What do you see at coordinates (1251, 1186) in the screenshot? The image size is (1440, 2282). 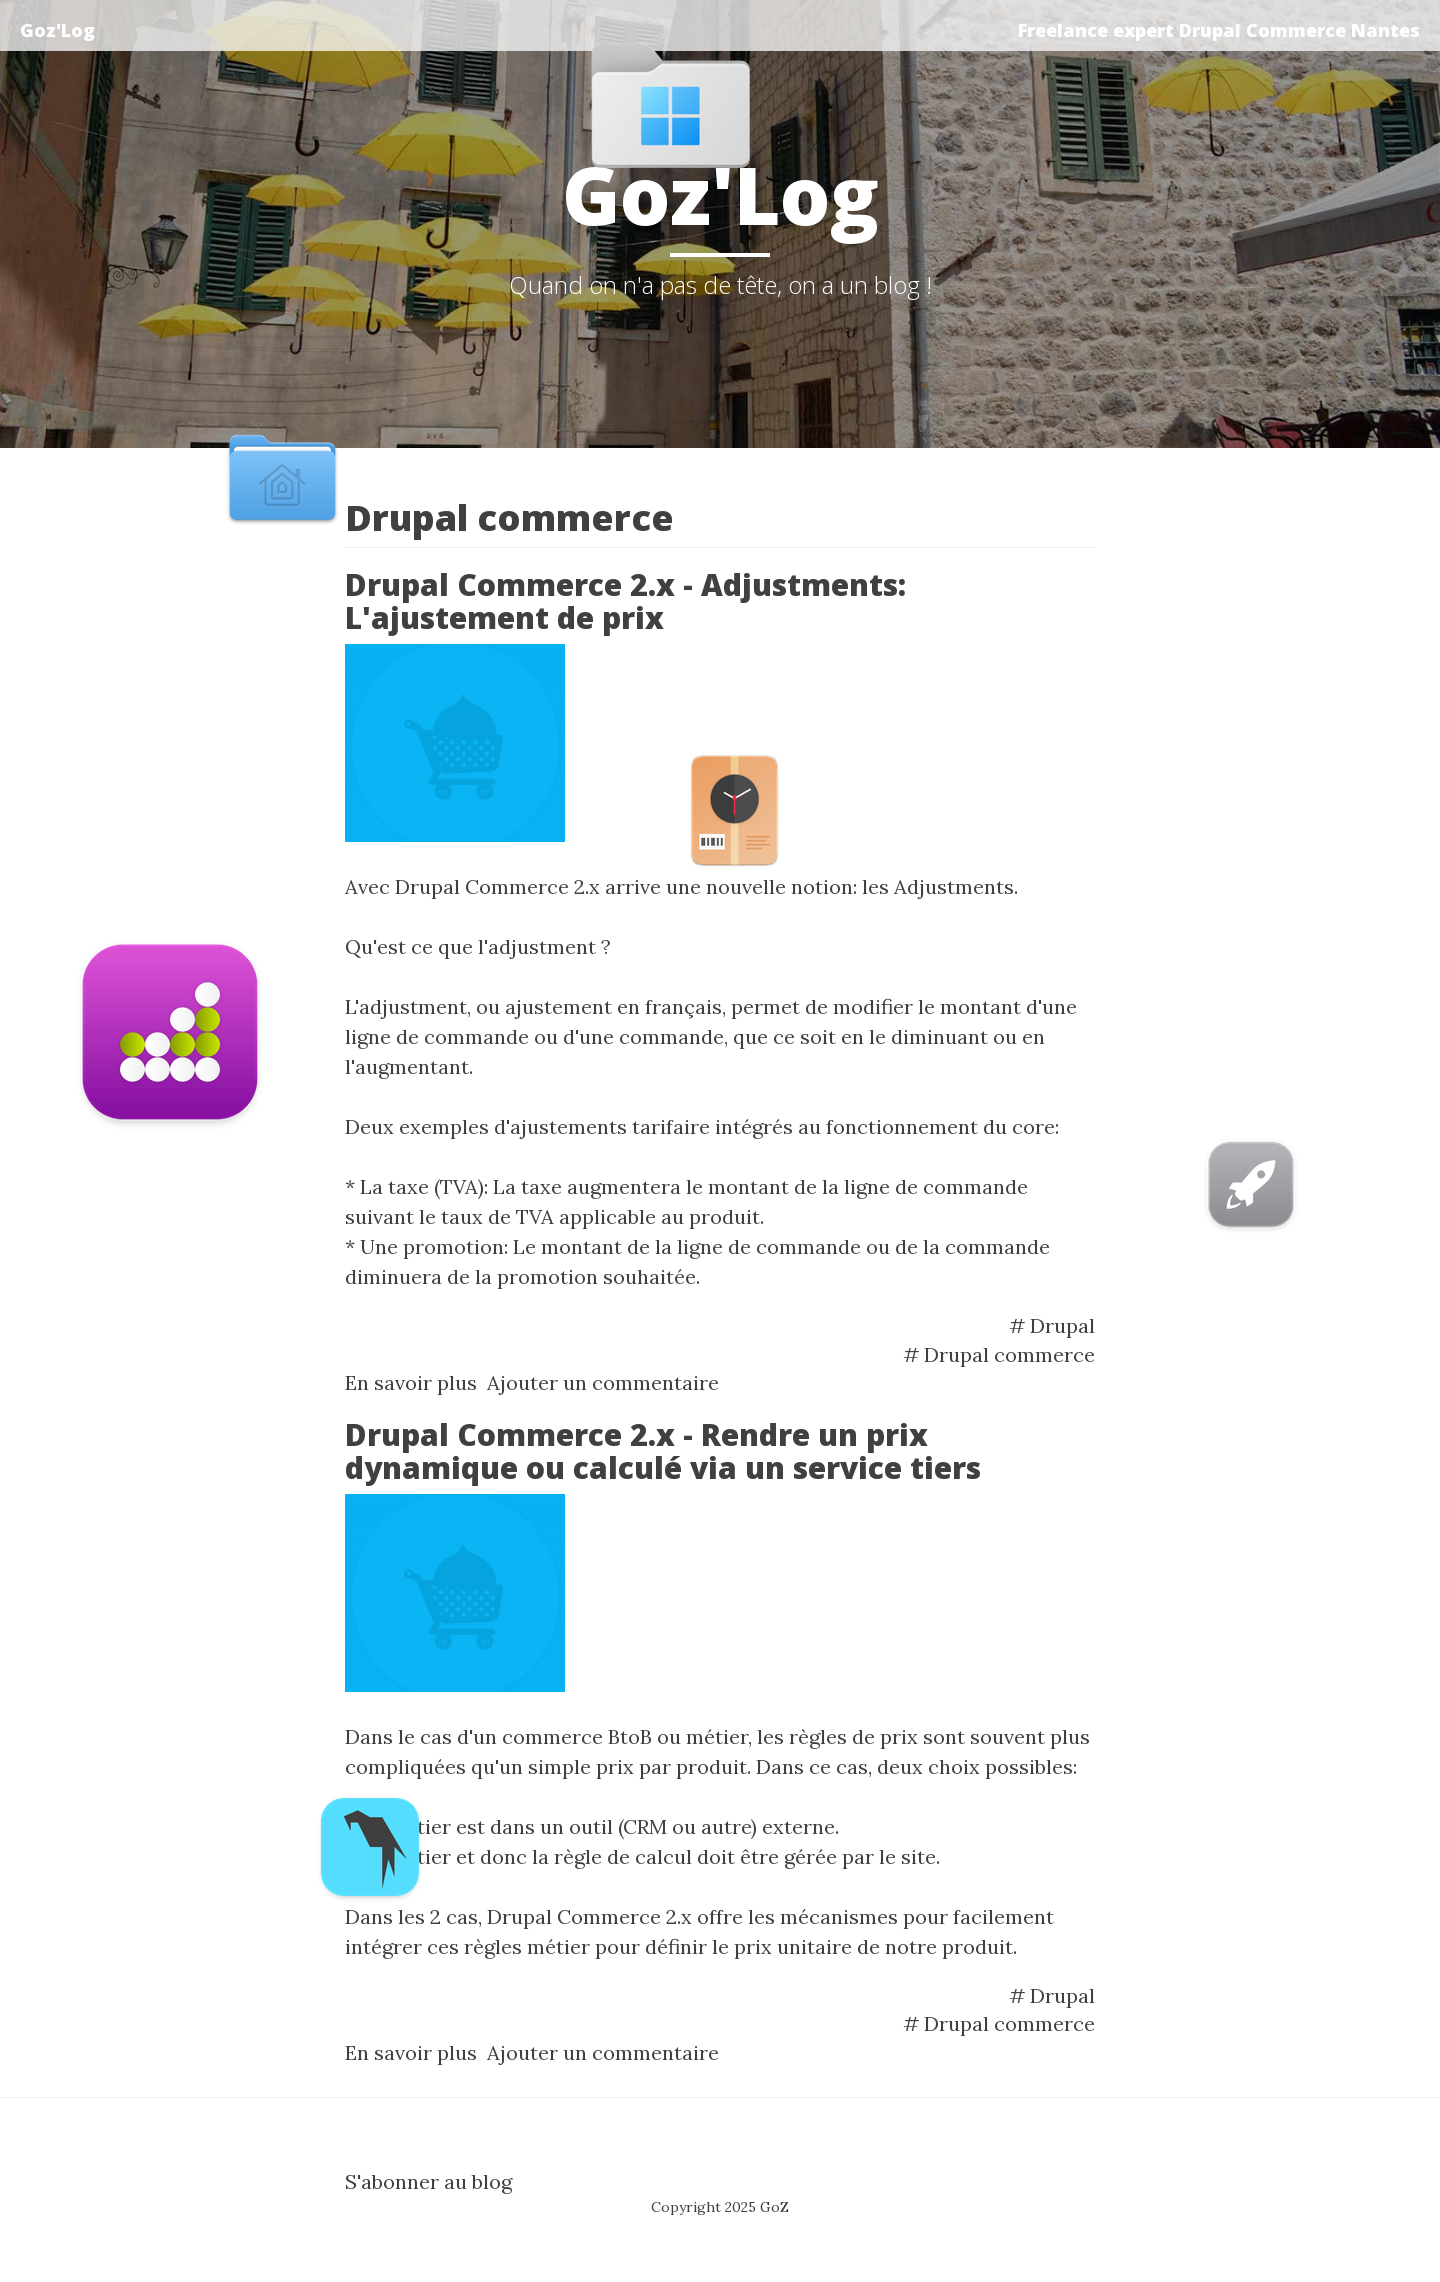 I see `access startup and login session preferences` at bounding box center [1251, 1186].